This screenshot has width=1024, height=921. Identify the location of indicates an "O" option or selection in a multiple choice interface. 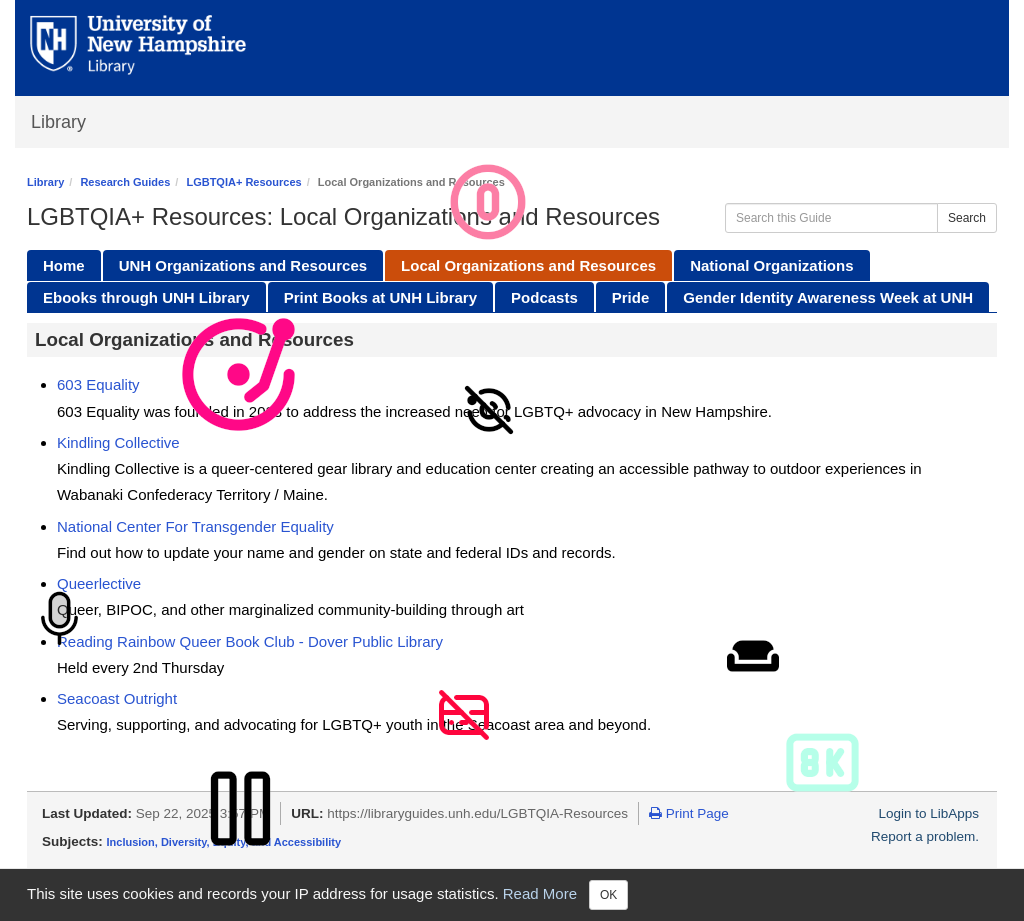
(488, 202).